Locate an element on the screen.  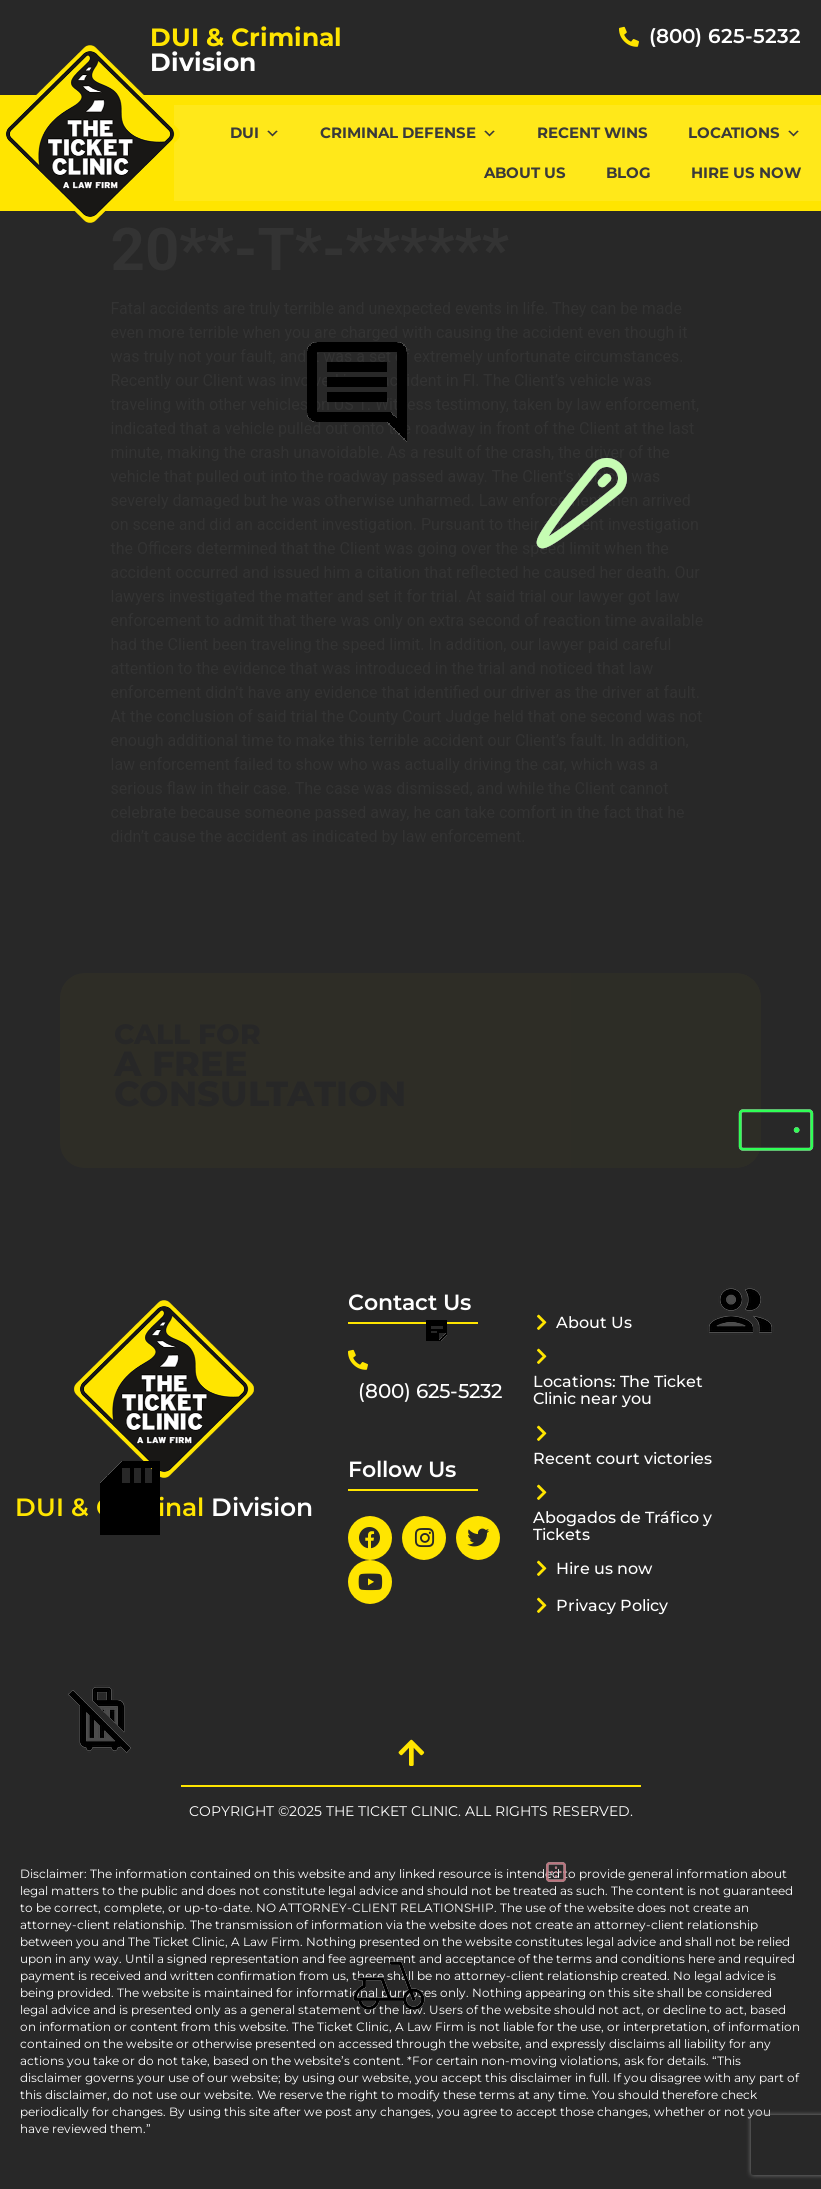
no luggage allowed in this area is located at coordinates (102, 1719).